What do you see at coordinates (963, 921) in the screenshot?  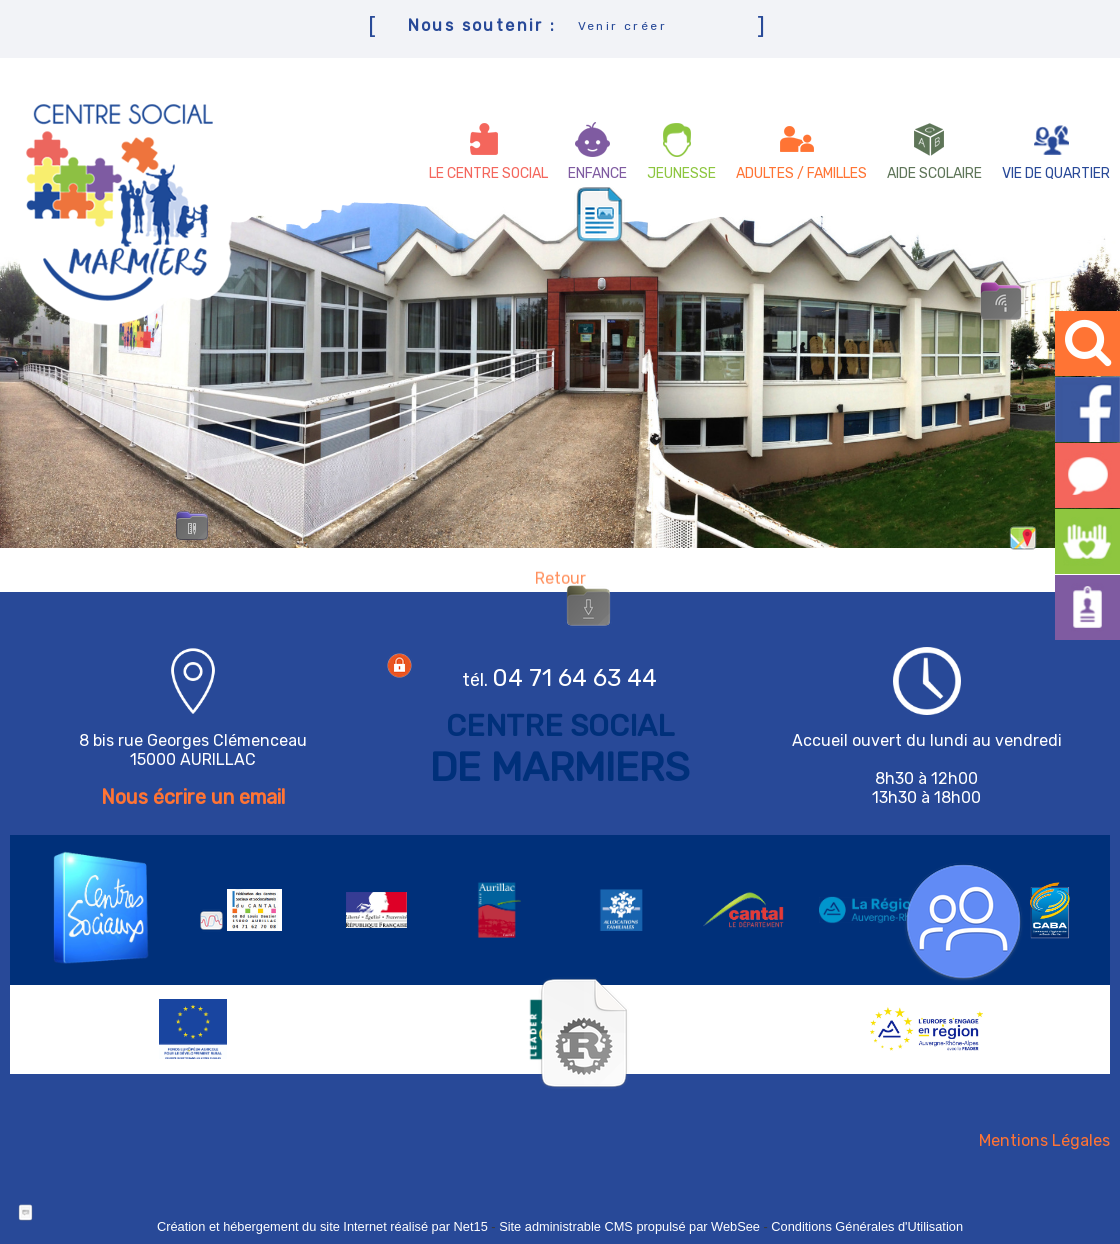 I see `switch to a different user account` at bounding box center [963, 921].